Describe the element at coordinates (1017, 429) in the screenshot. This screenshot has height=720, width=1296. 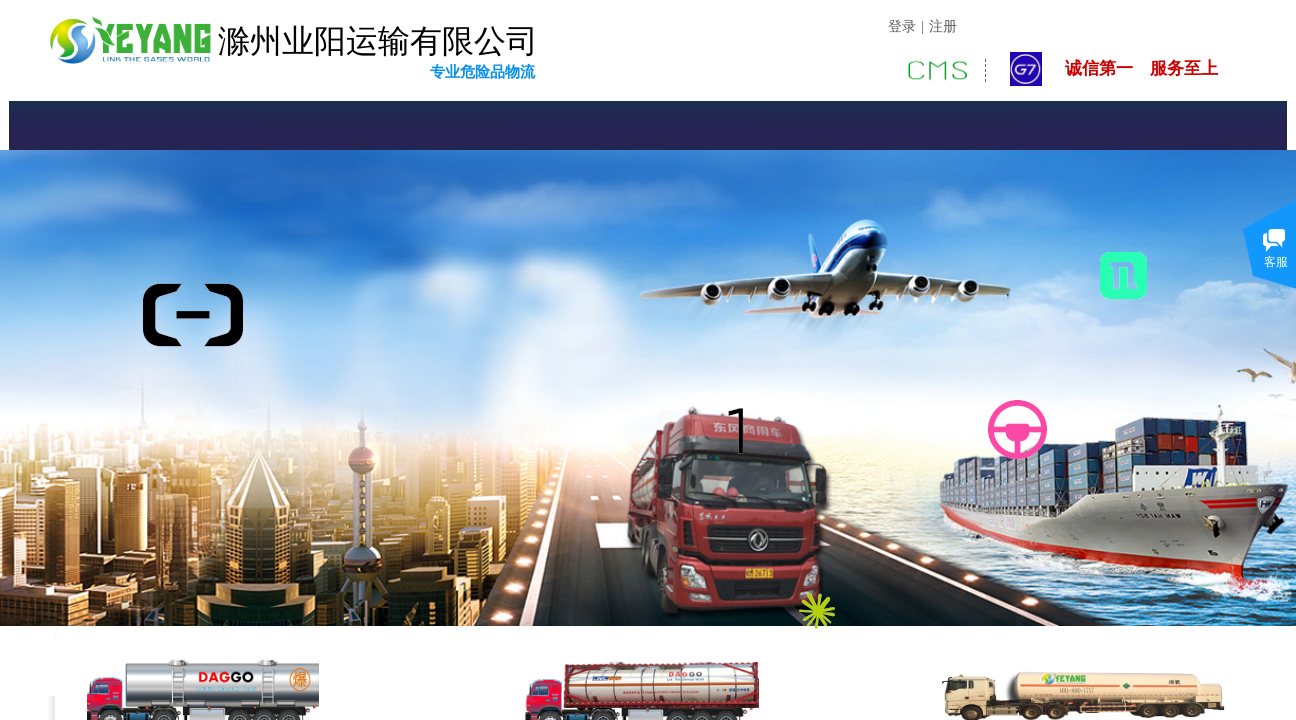
I see `access driving or navigation mode` at that location.